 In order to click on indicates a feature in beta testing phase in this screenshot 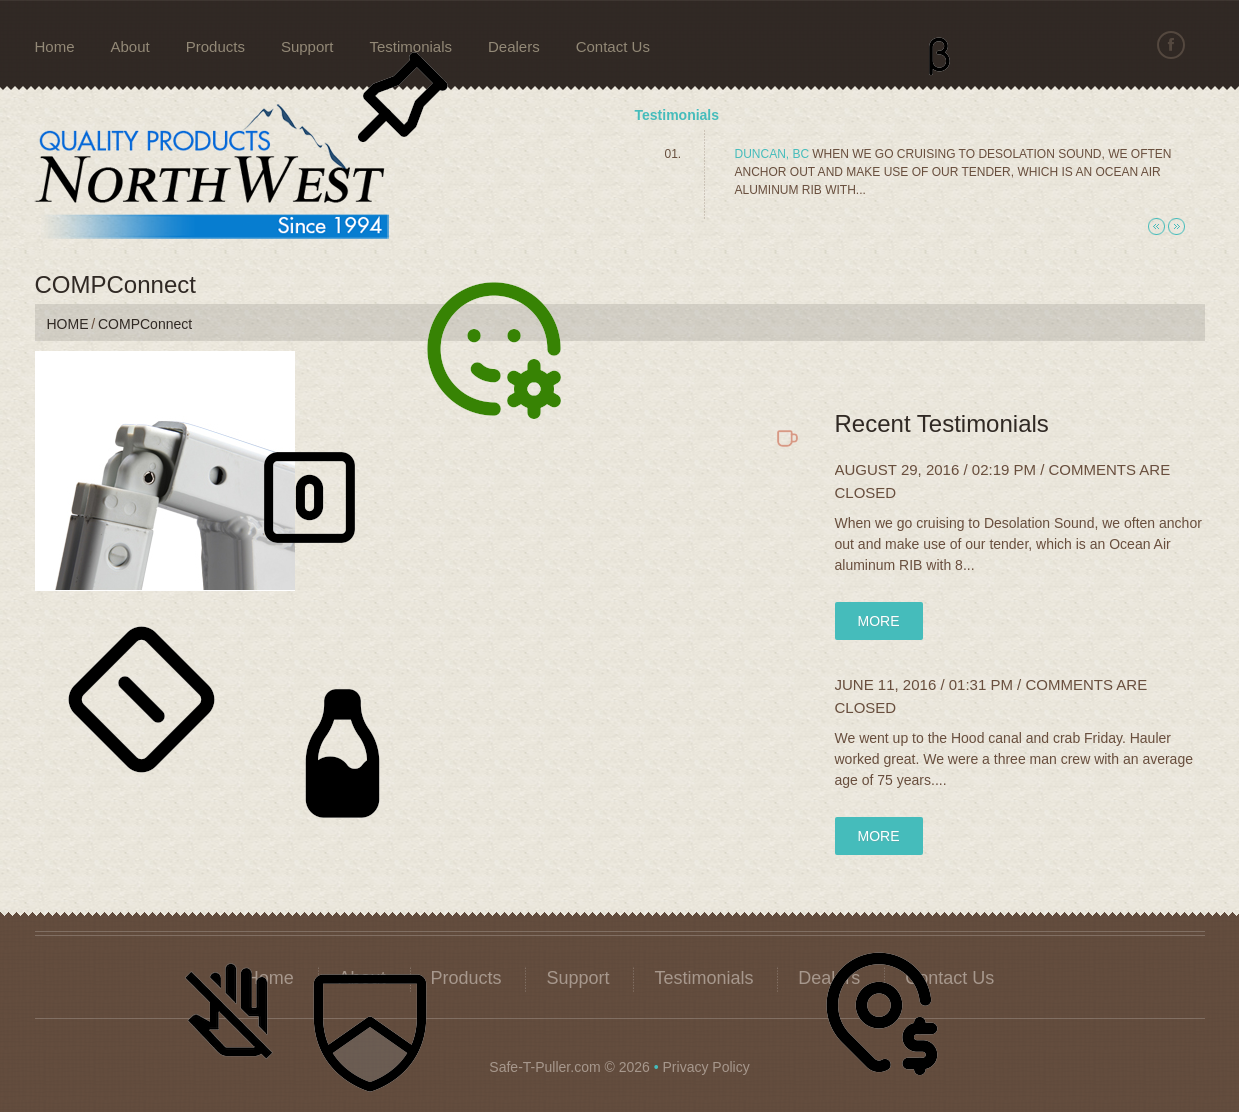, I will do `click(938, 54)`.